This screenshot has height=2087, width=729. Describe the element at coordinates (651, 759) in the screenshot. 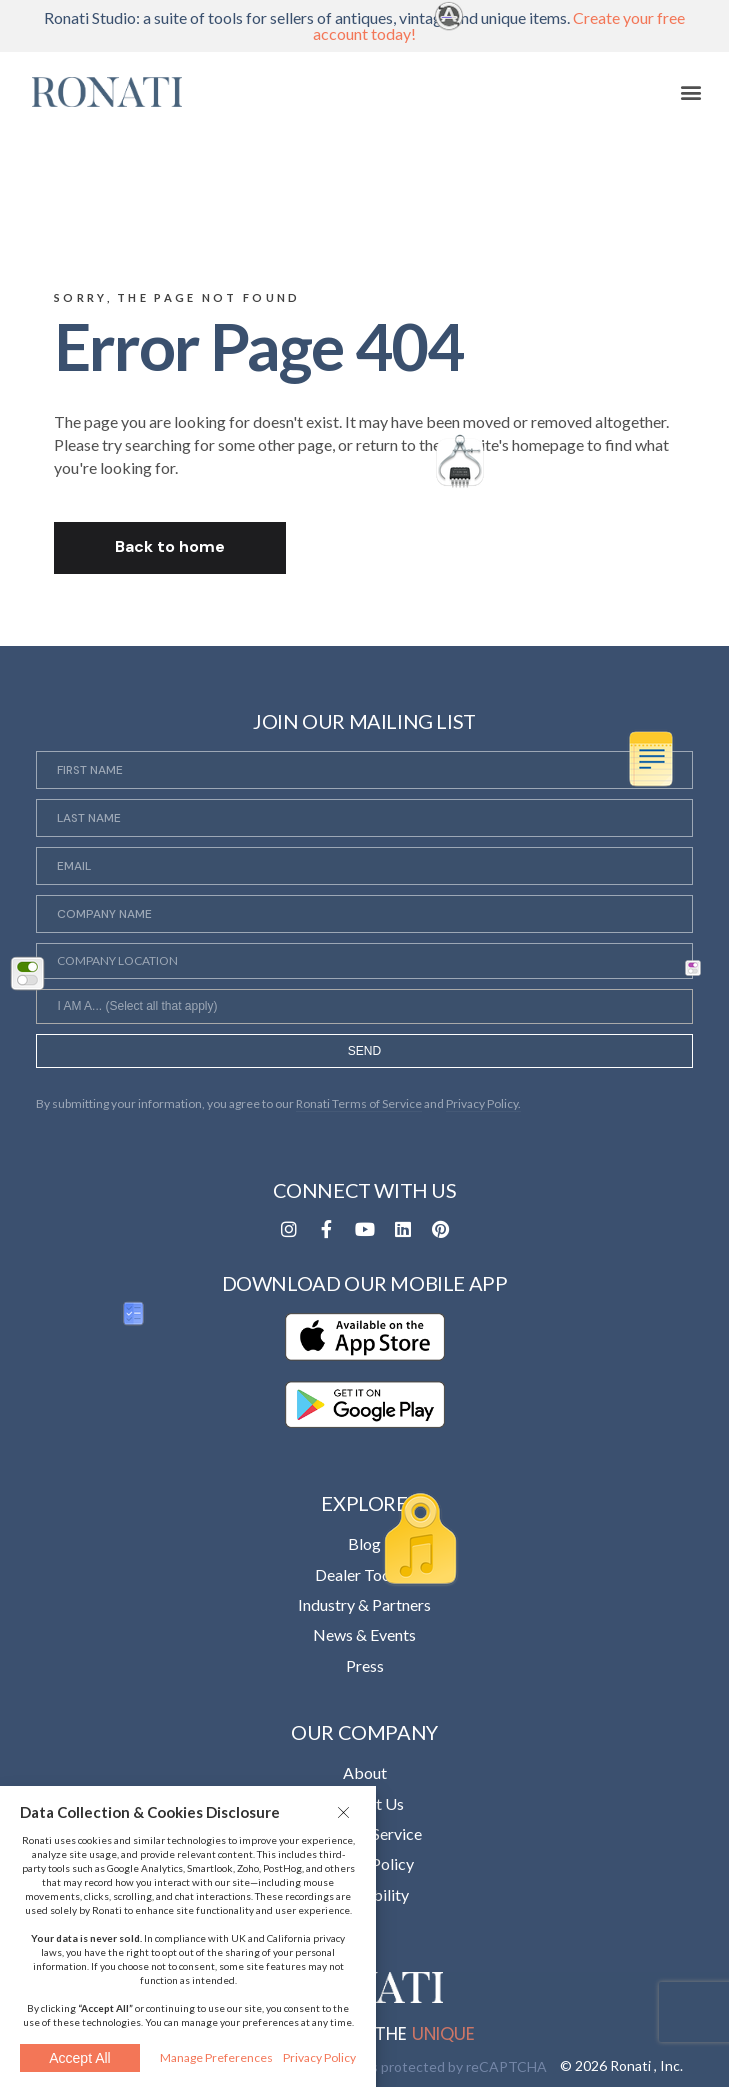

I see `open the notes app` at that location.